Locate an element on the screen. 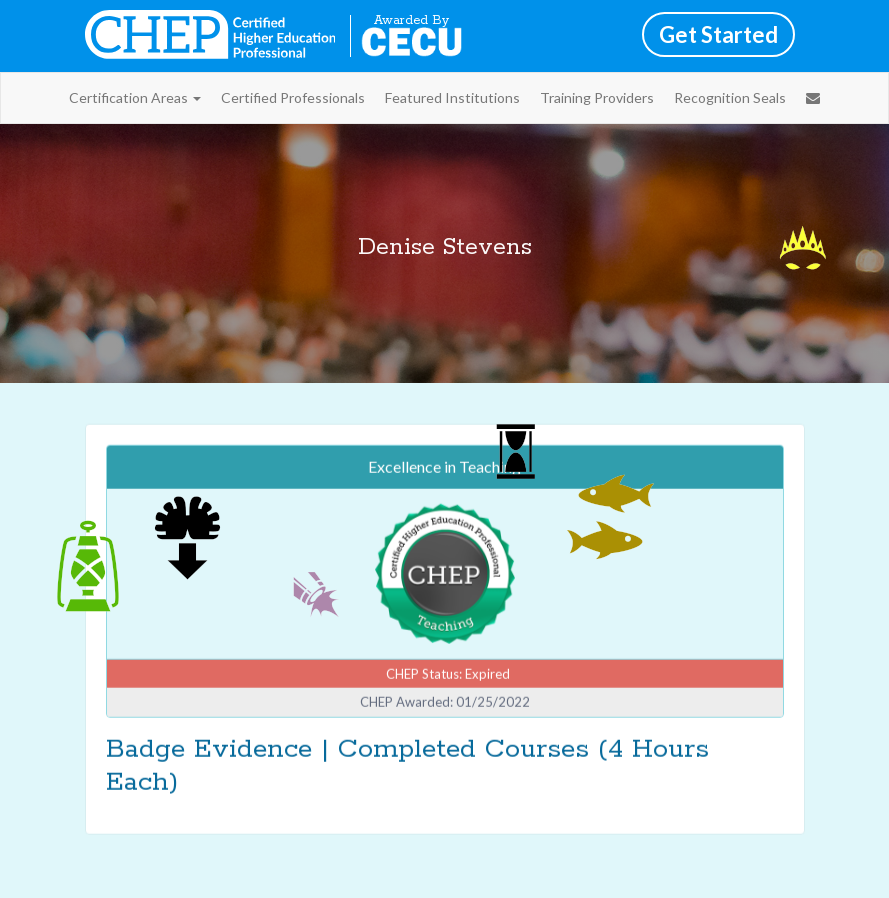  toggle light or dark mode is located at coordinates (88, 566).